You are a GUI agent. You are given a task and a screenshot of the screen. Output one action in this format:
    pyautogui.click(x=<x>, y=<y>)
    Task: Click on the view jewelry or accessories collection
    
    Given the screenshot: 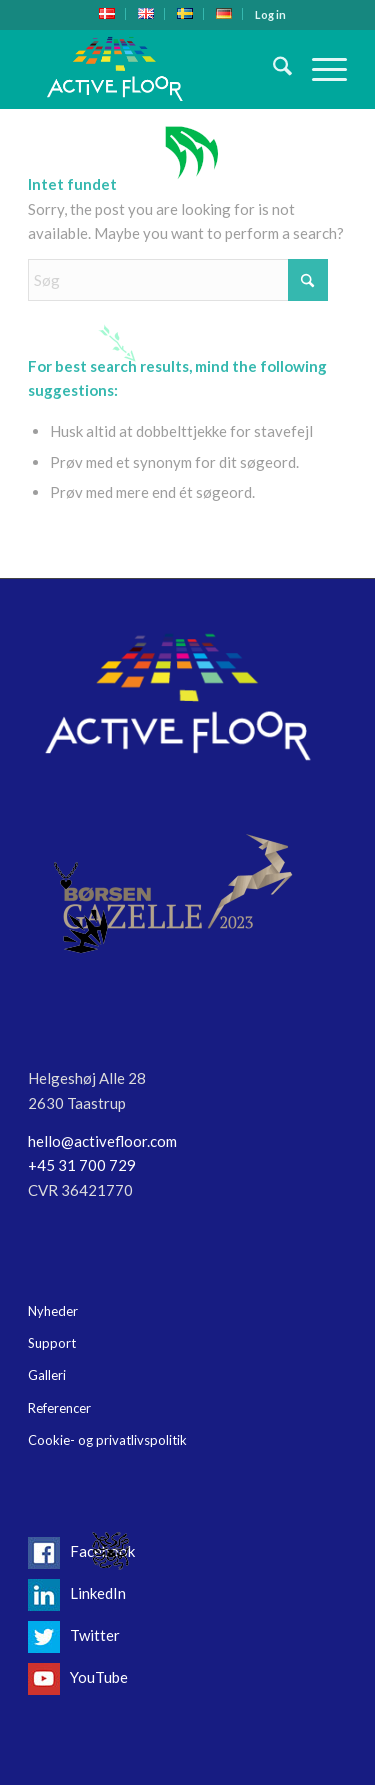 What is the action you would take?
    pyautogui.click(x=66, y=876)
    